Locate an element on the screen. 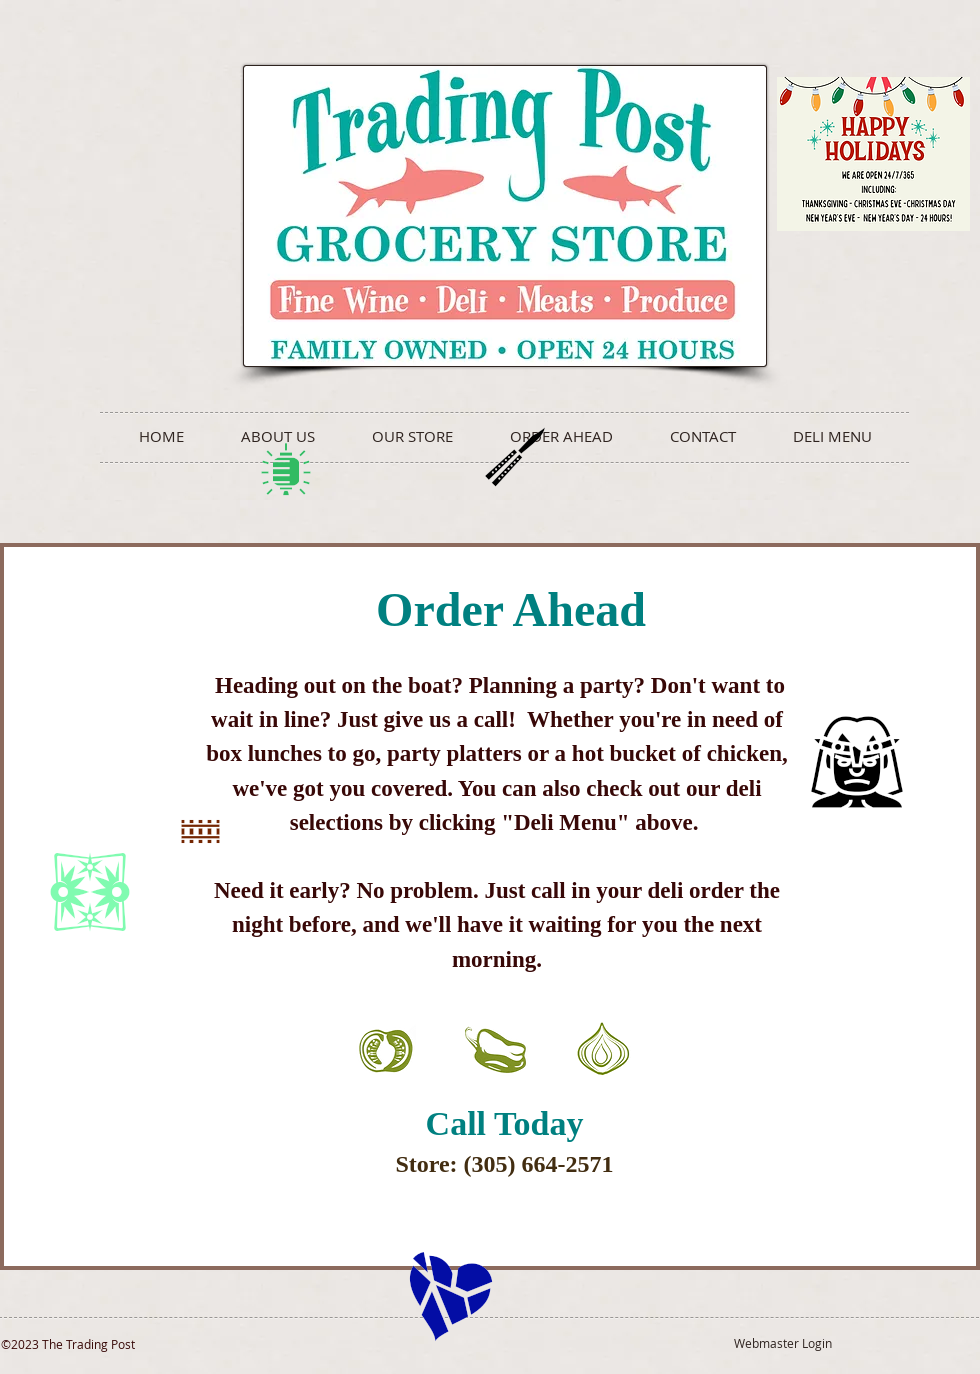 The width and height of the screenshot is (980, 1374). select barbarian character class is located at coordinates (857, 762).